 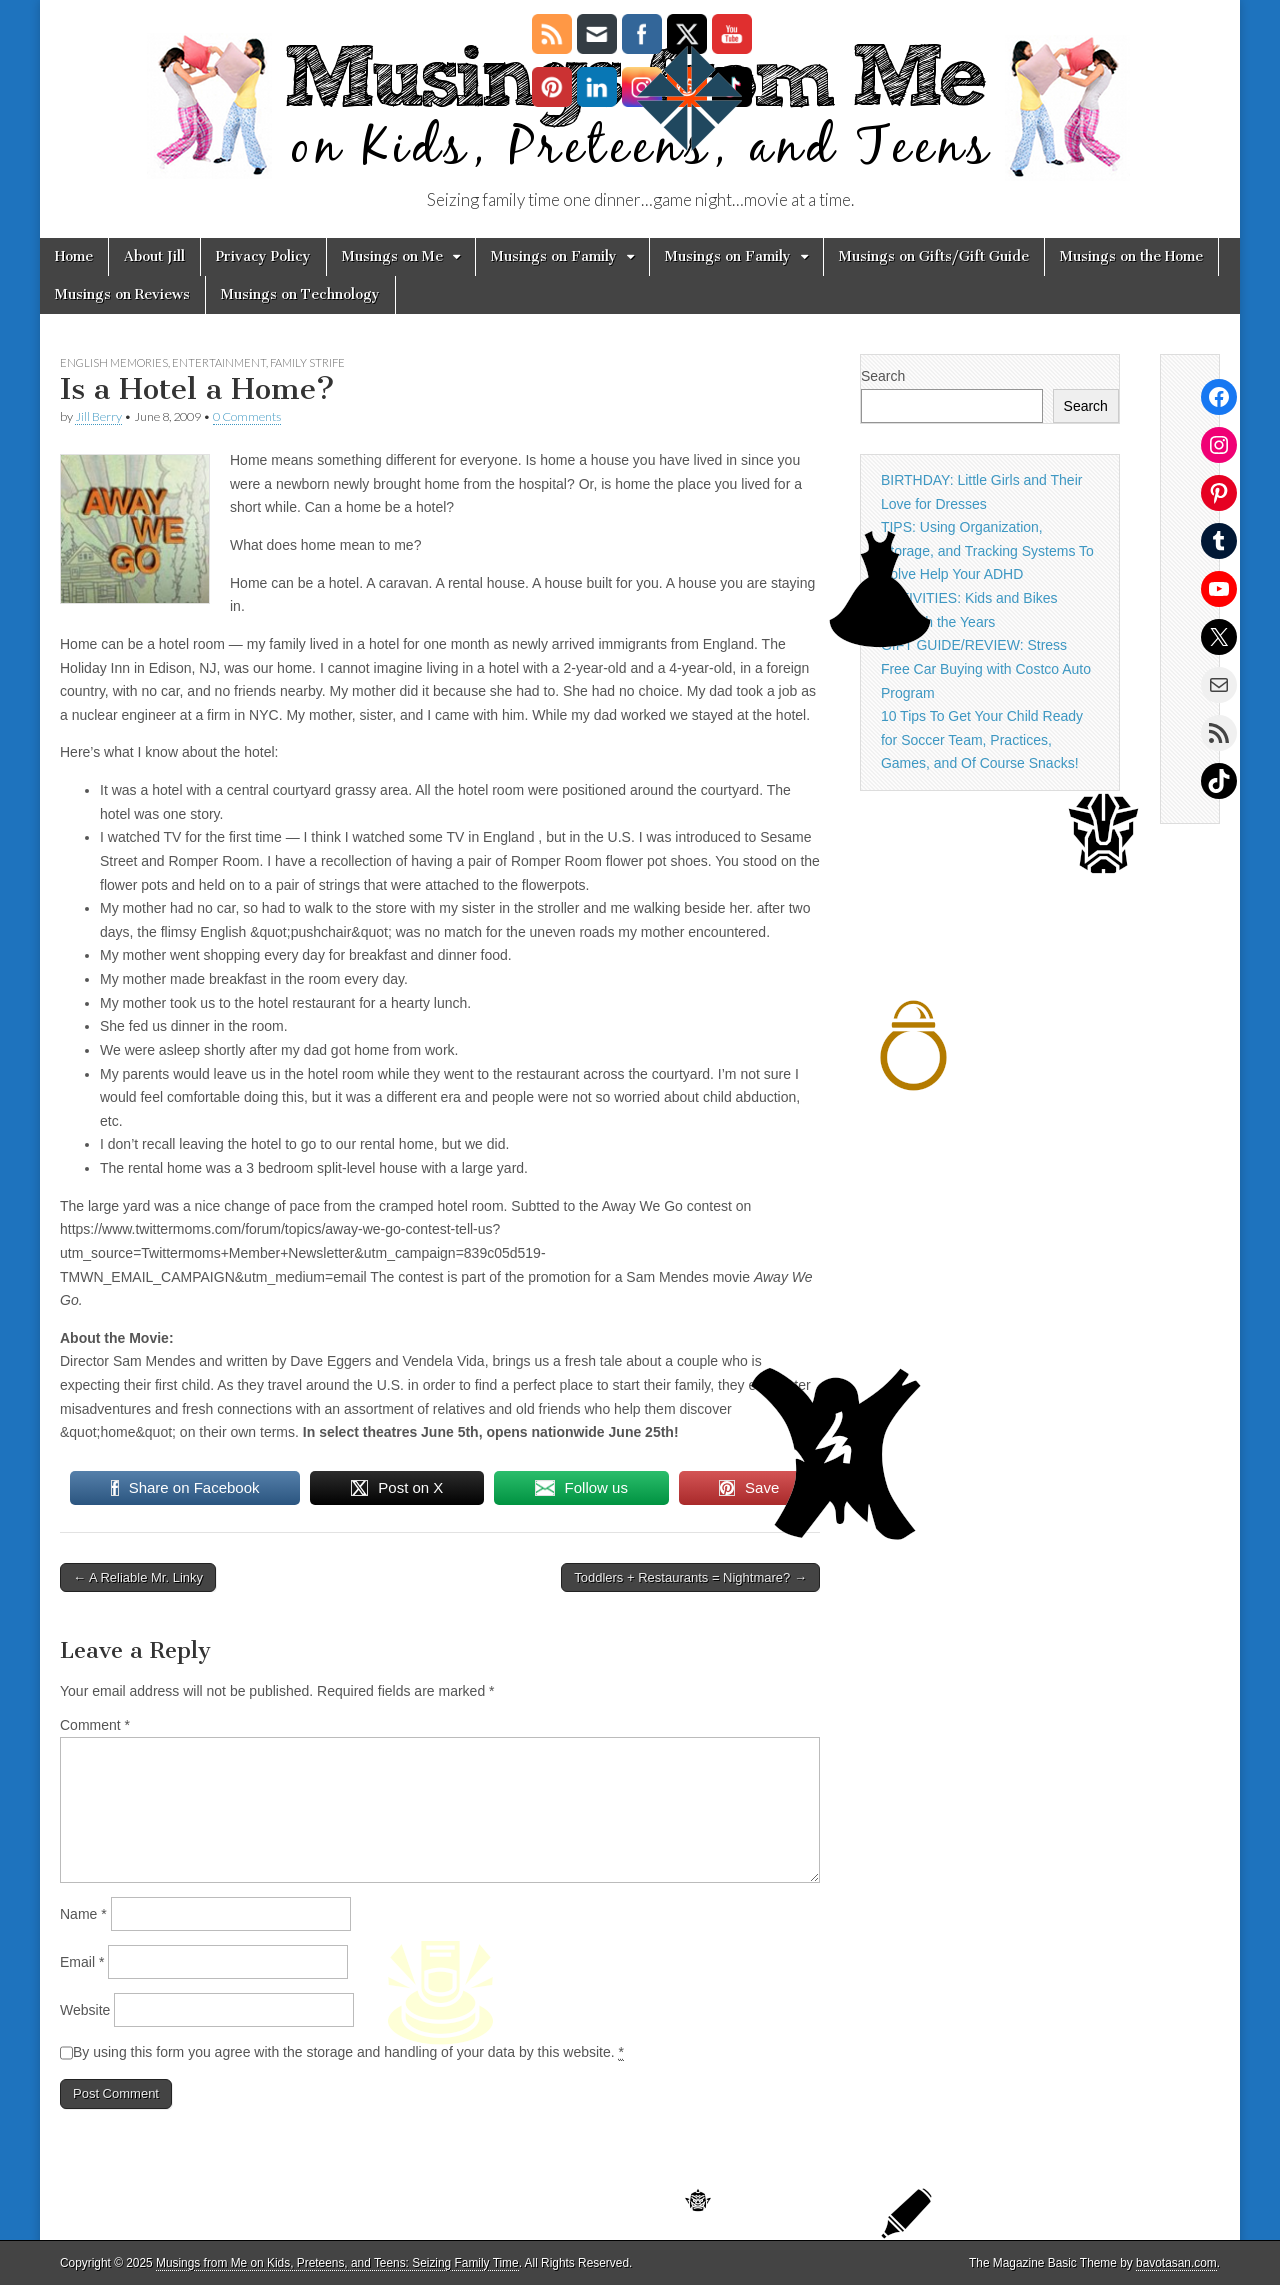 What do you see at coordinates (835, 1453) in the screenshot?
I see `select animal hide material or resource` at bounding box center [835, 1453].